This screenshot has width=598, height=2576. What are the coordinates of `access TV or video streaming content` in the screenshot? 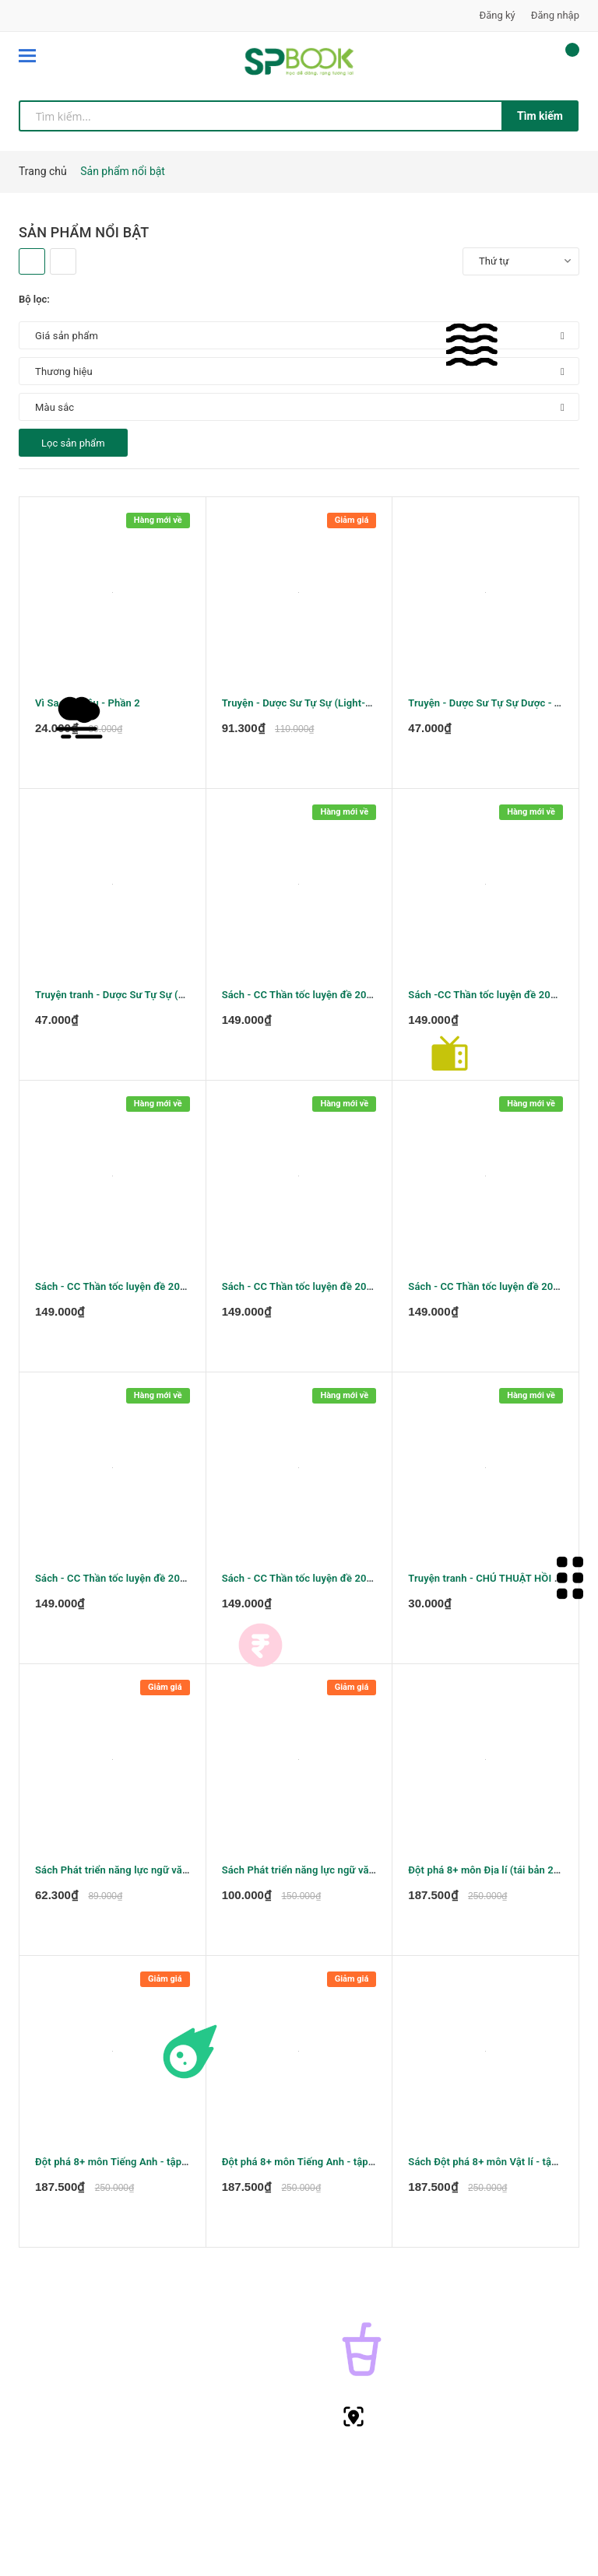 It's located at (449, 1055).